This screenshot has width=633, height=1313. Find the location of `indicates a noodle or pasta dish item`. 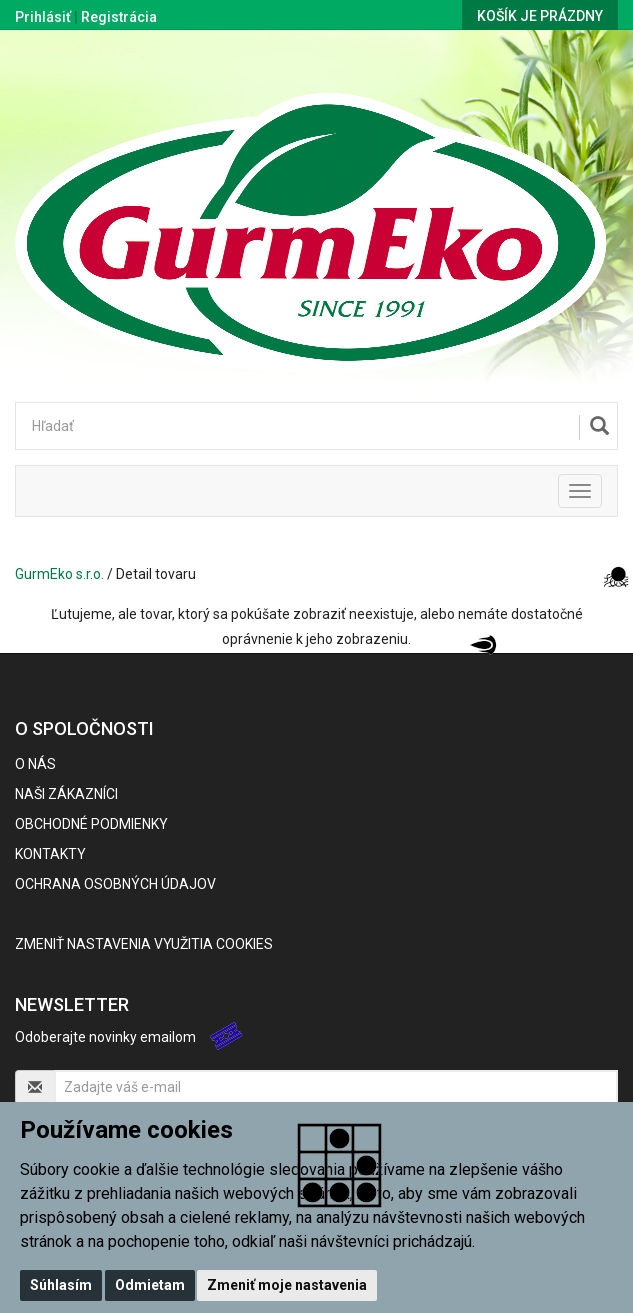

indicates a noodle or pasta dish item is located at coordinates (616, 575).